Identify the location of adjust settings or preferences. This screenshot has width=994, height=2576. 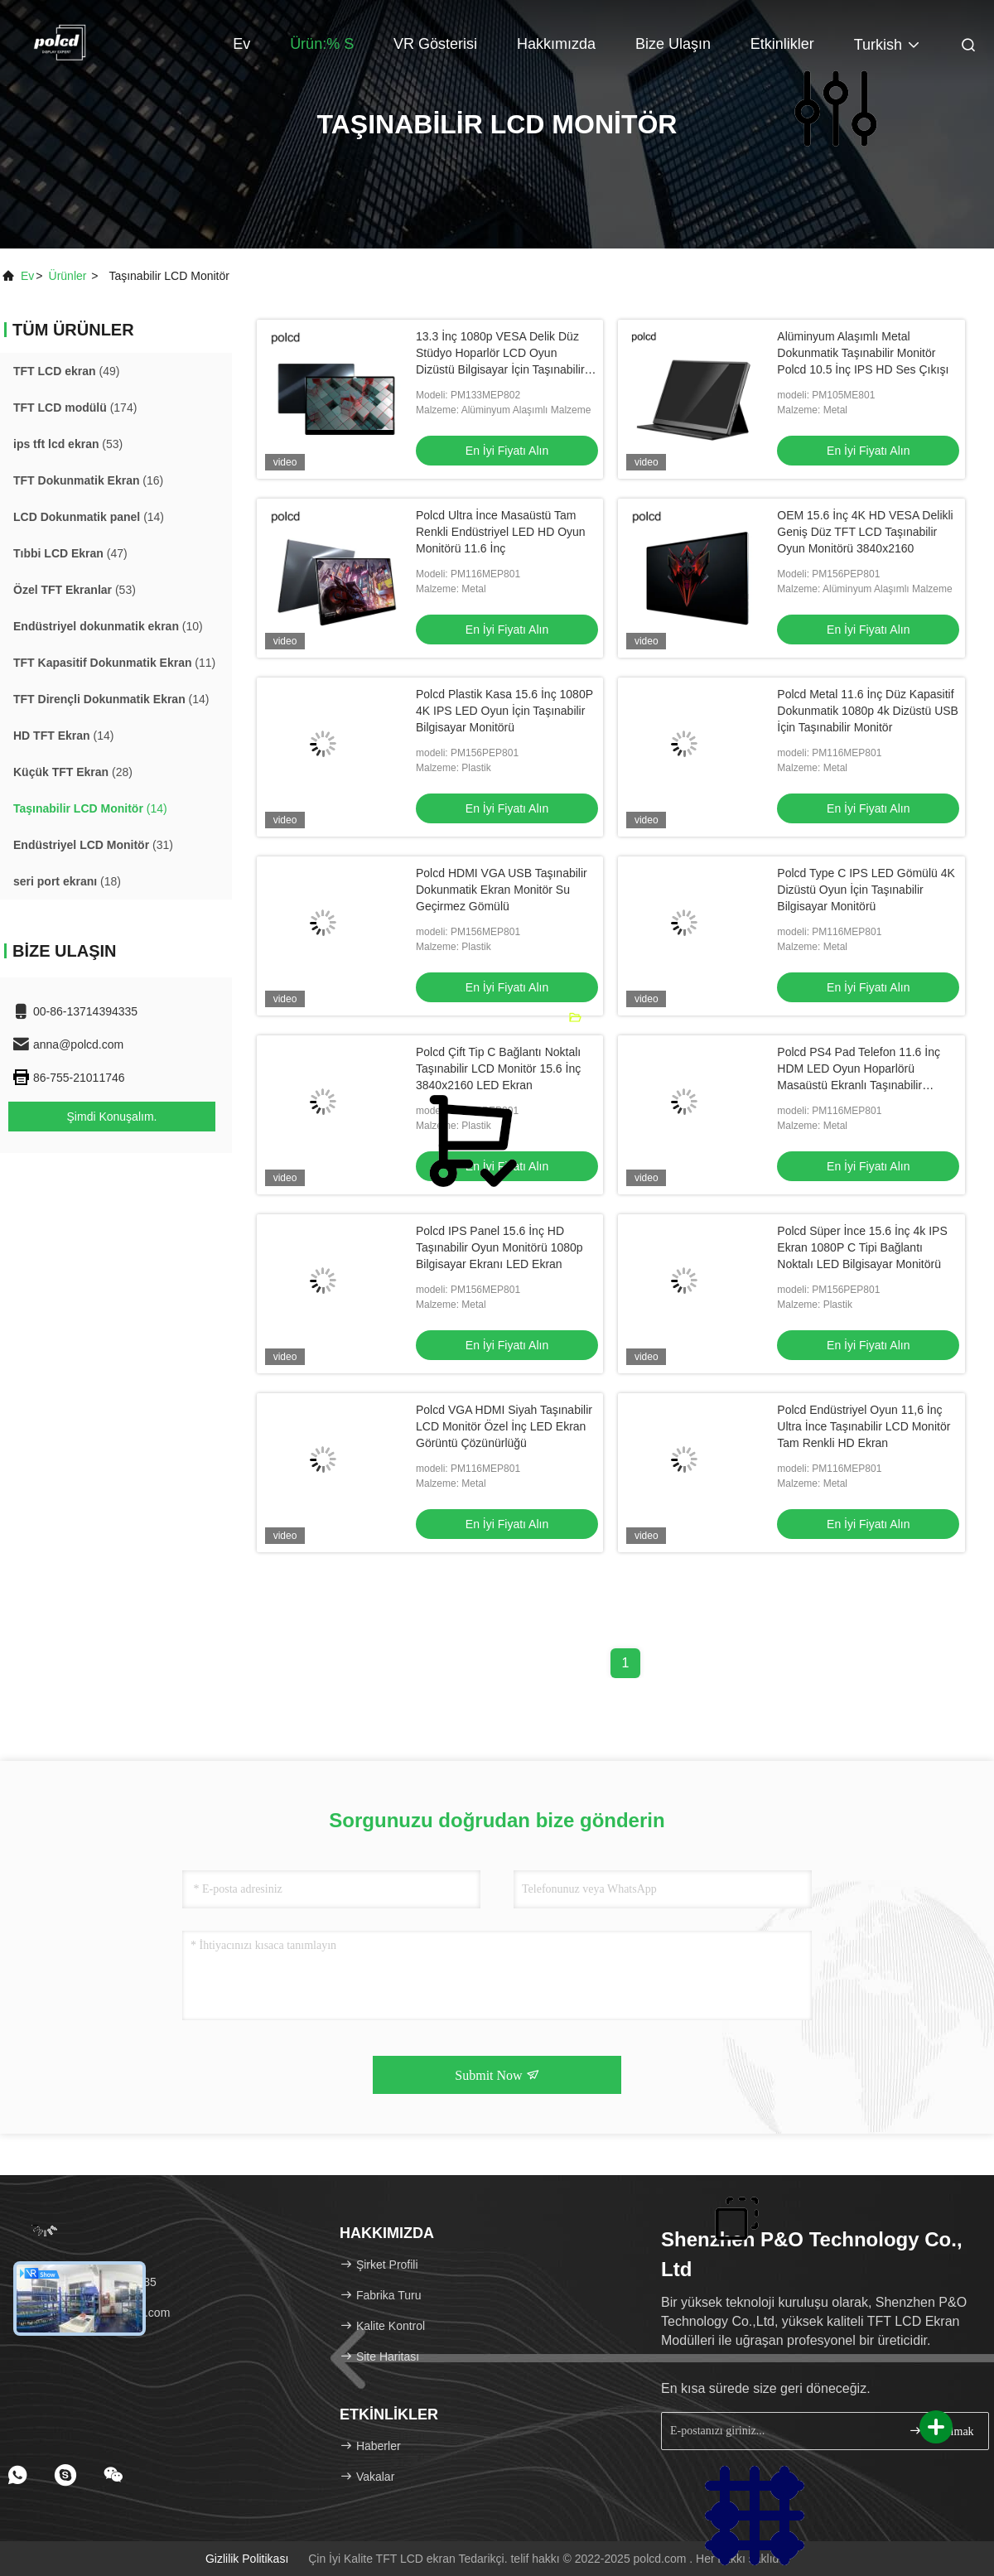
(836, 109).